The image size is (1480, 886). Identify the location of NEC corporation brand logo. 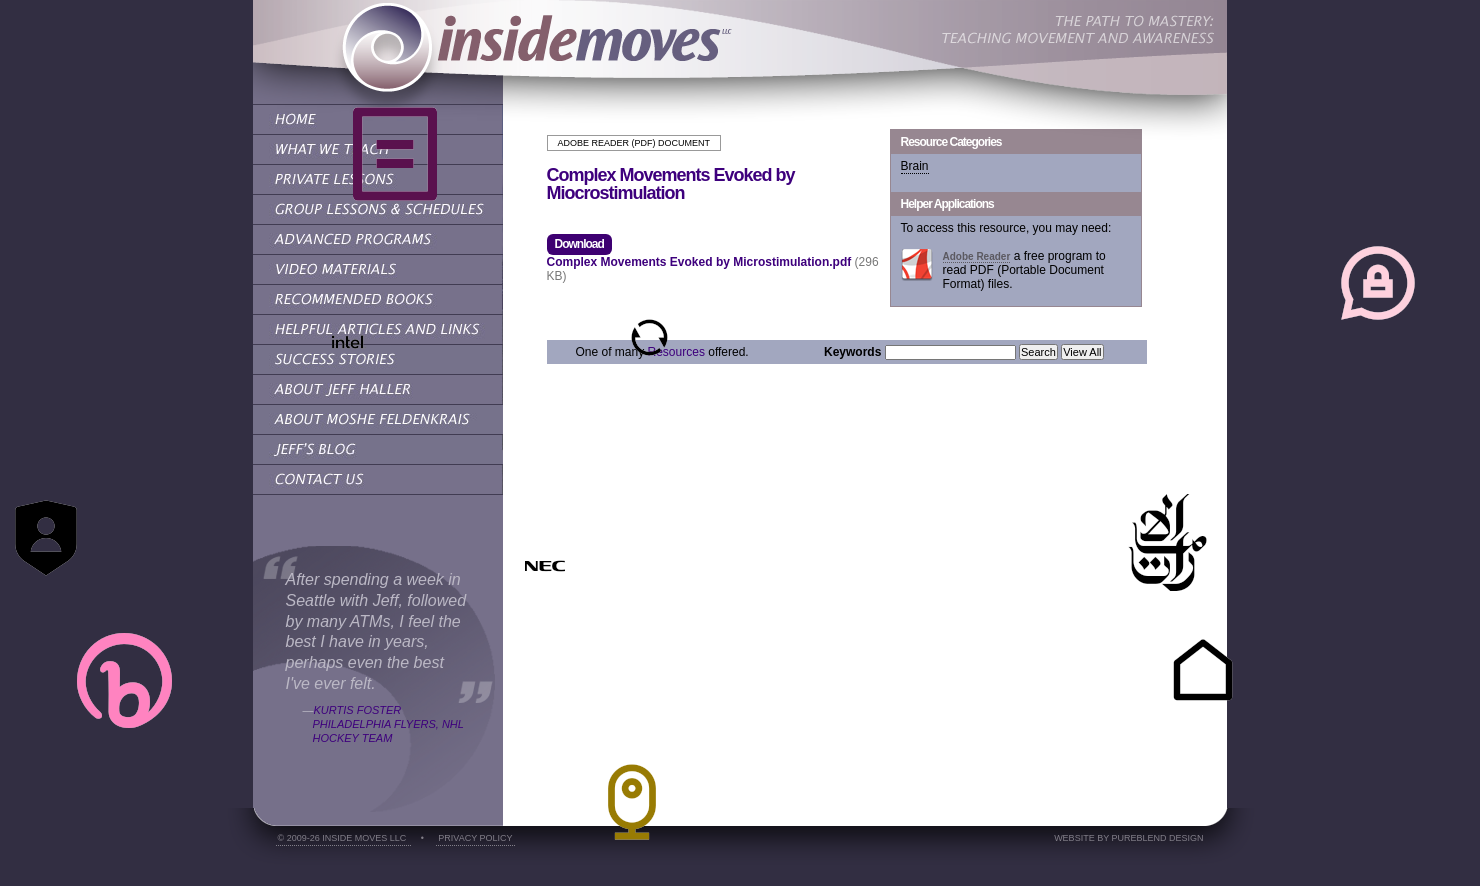
(545, 566).